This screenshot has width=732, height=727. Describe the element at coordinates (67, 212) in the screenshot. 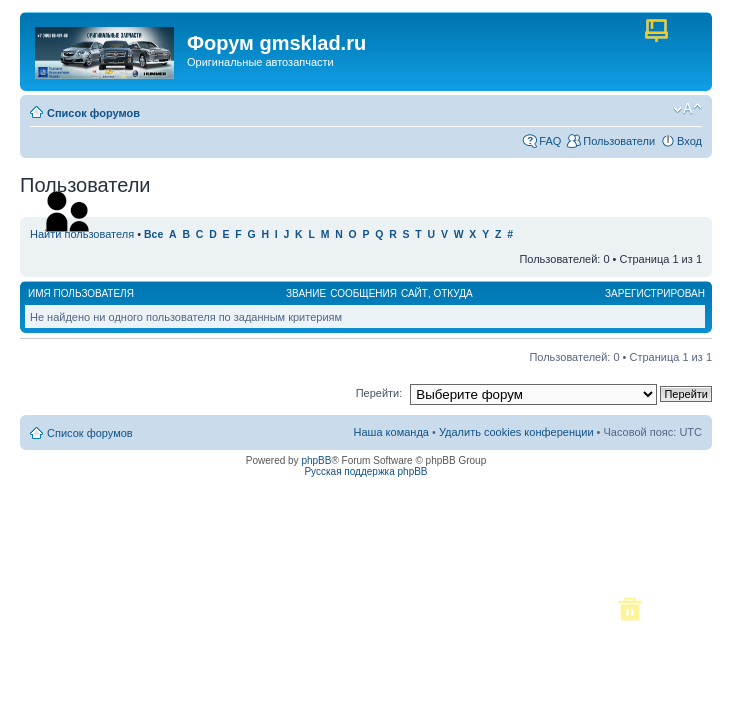

I see `view parent account or guardian profile` at that location.